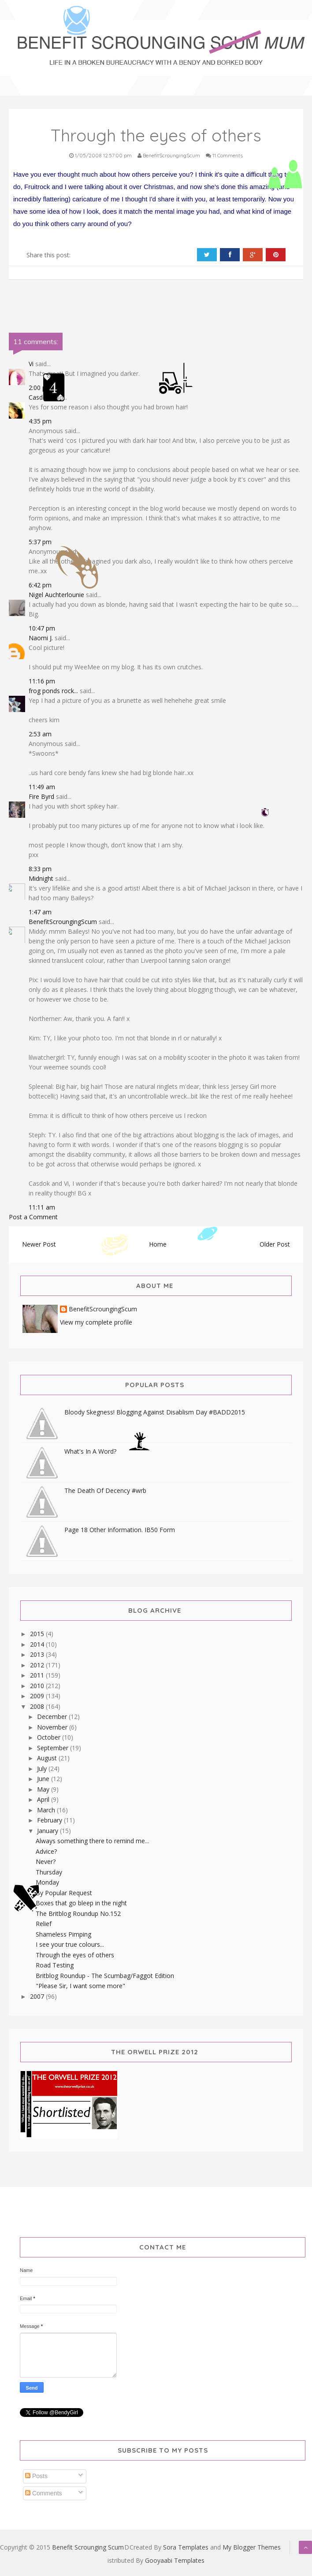  I want to click on launch fireball attack or fire-based ability, so click(77, 568).